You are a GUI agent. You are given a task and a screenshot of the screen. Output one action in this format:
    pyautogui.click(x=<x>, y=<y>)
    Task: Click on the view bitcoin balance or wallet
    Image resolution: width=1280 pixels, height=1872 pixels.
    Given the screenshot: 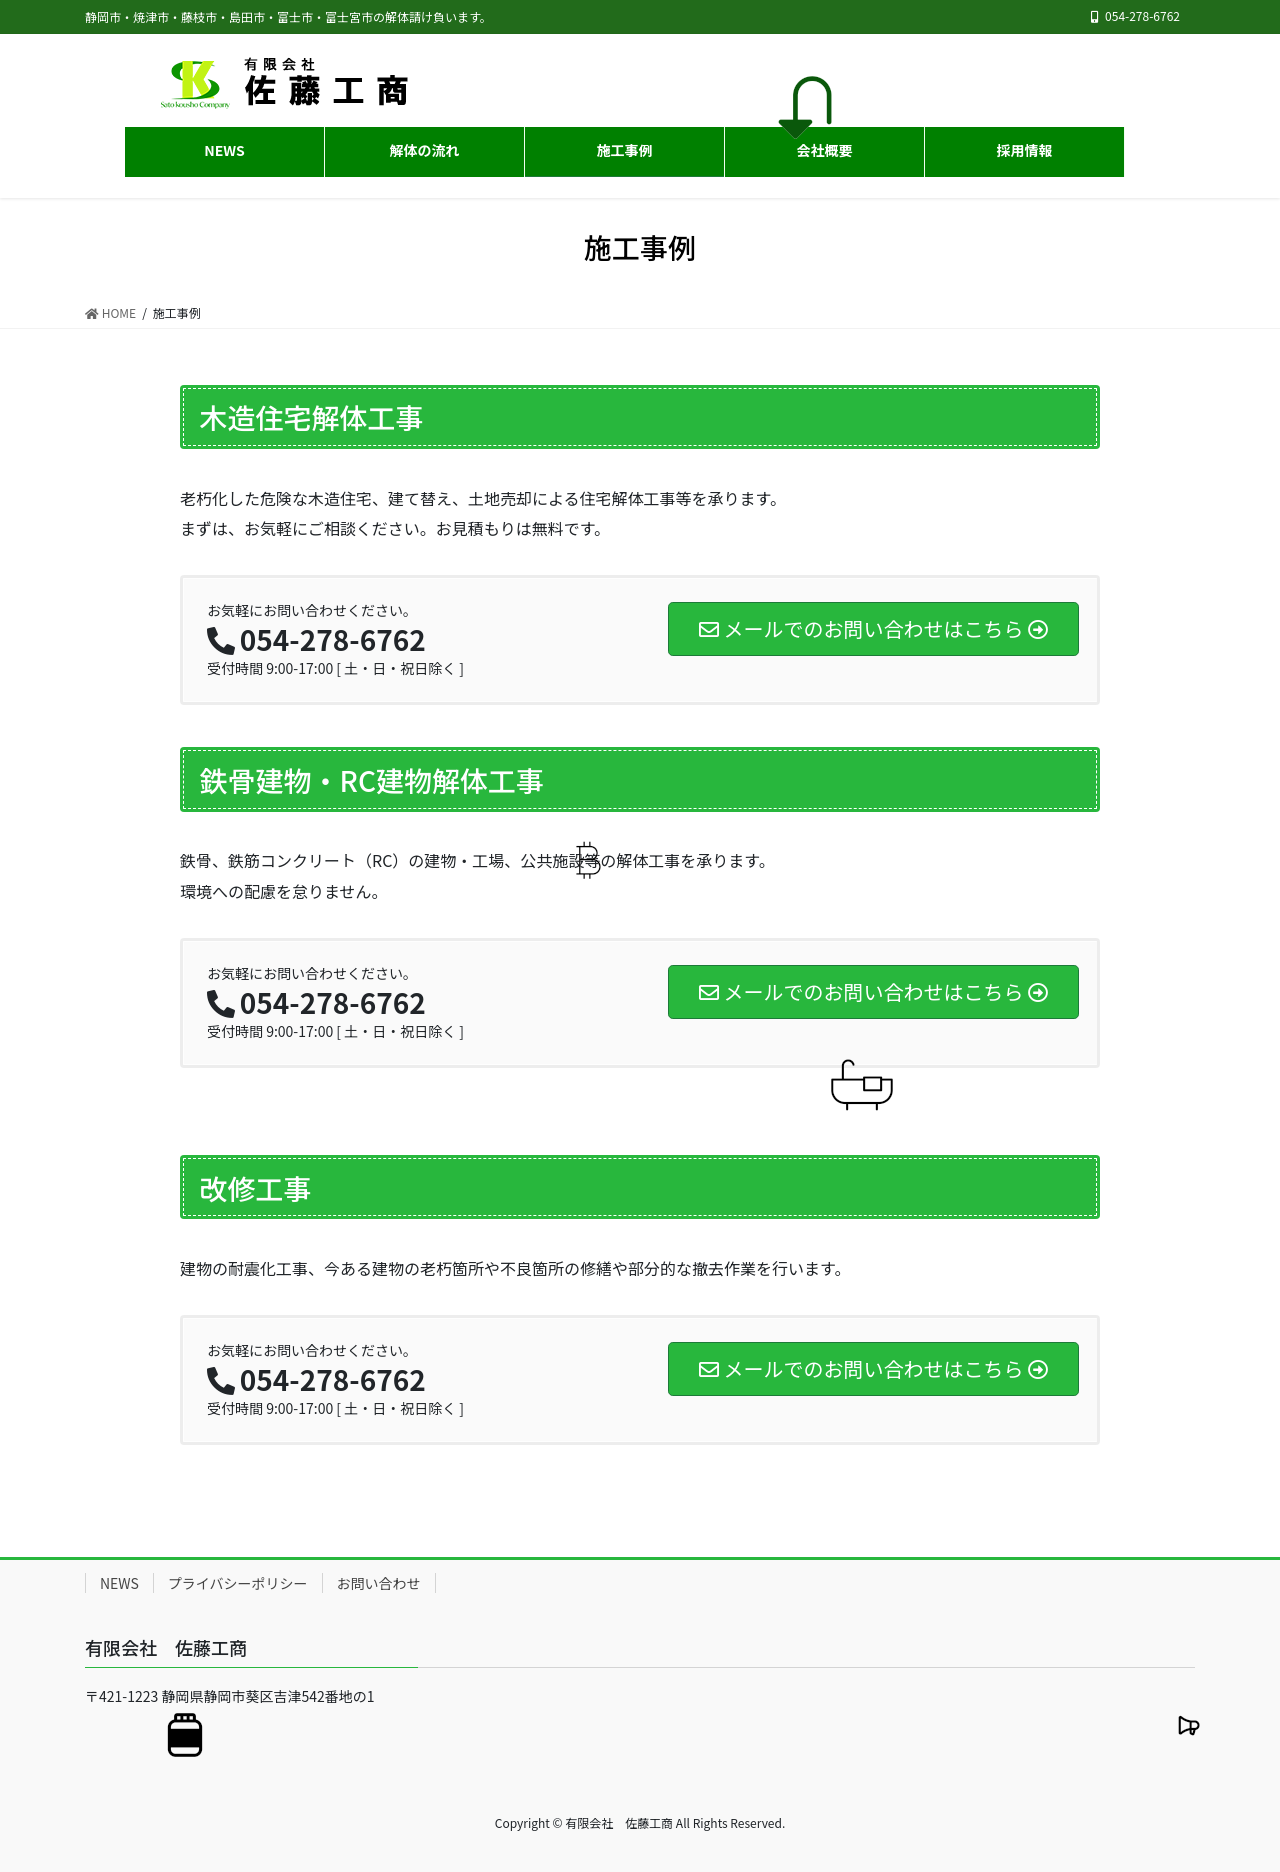 What is the action you would take?
    pyautogui.click(x=587, y=861)
    